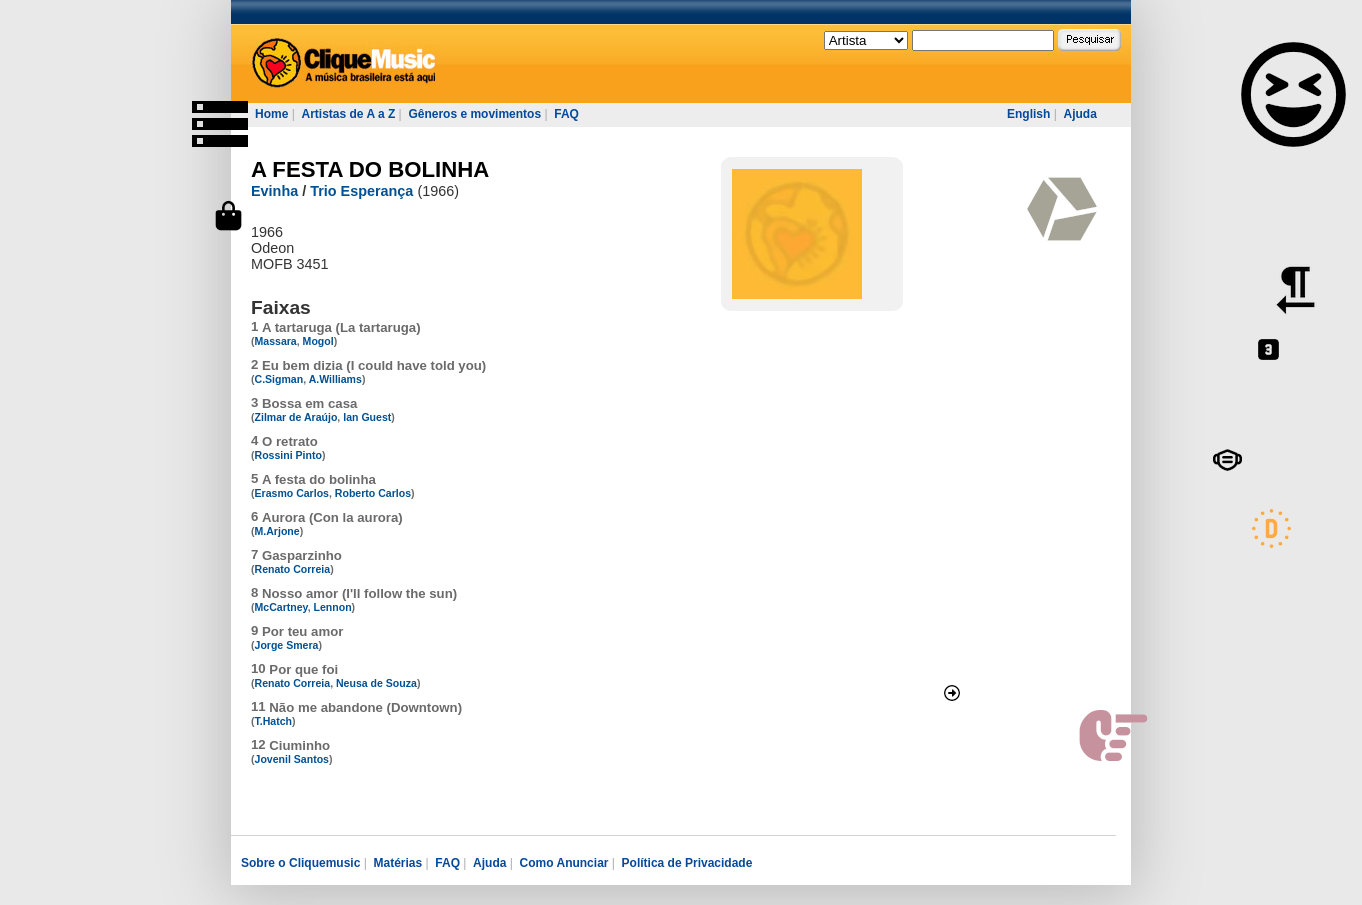  Describe the element at coordinates (1062, 209) in the screenshot. I see `InstaLOD brand logo` at that location.